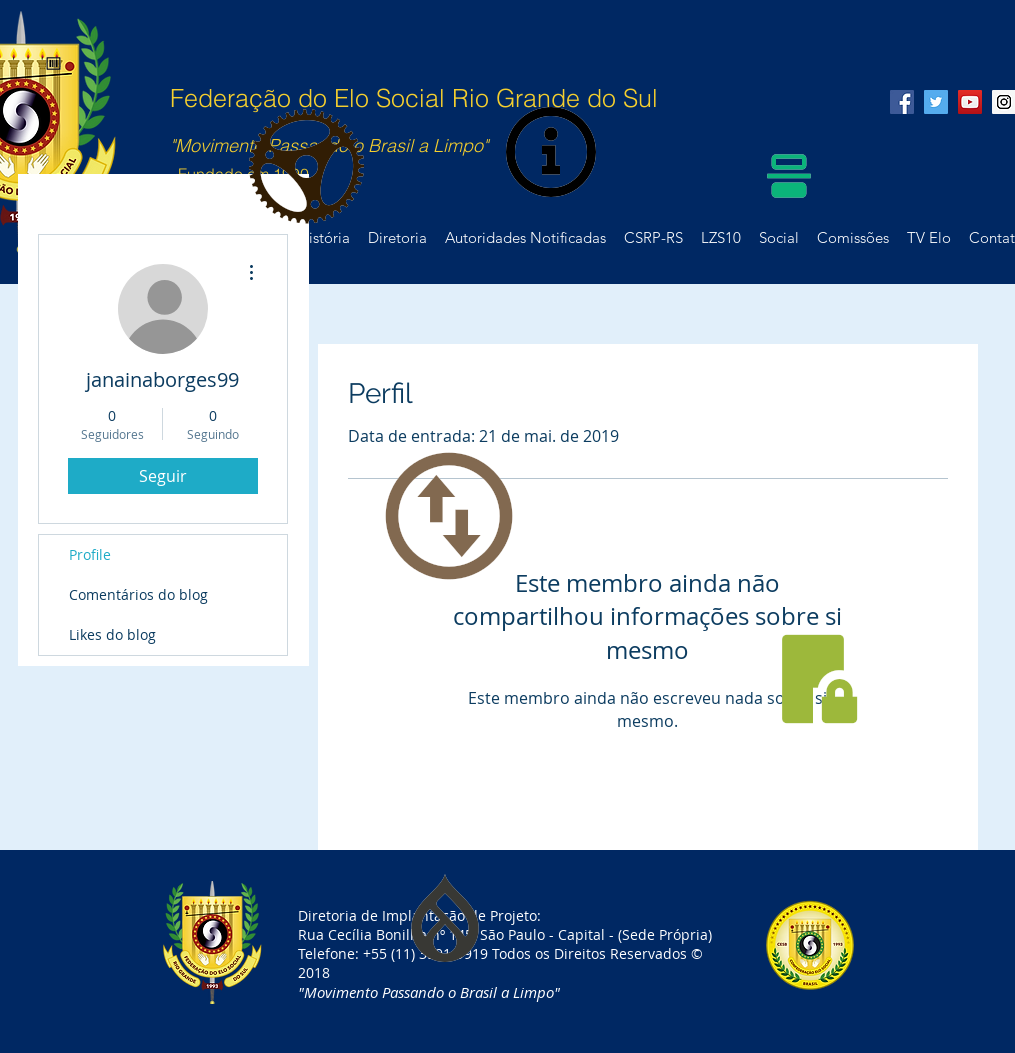  Describe the element at coordinates (551, 152) in the screenshot. I see `view more information or details` at that location.